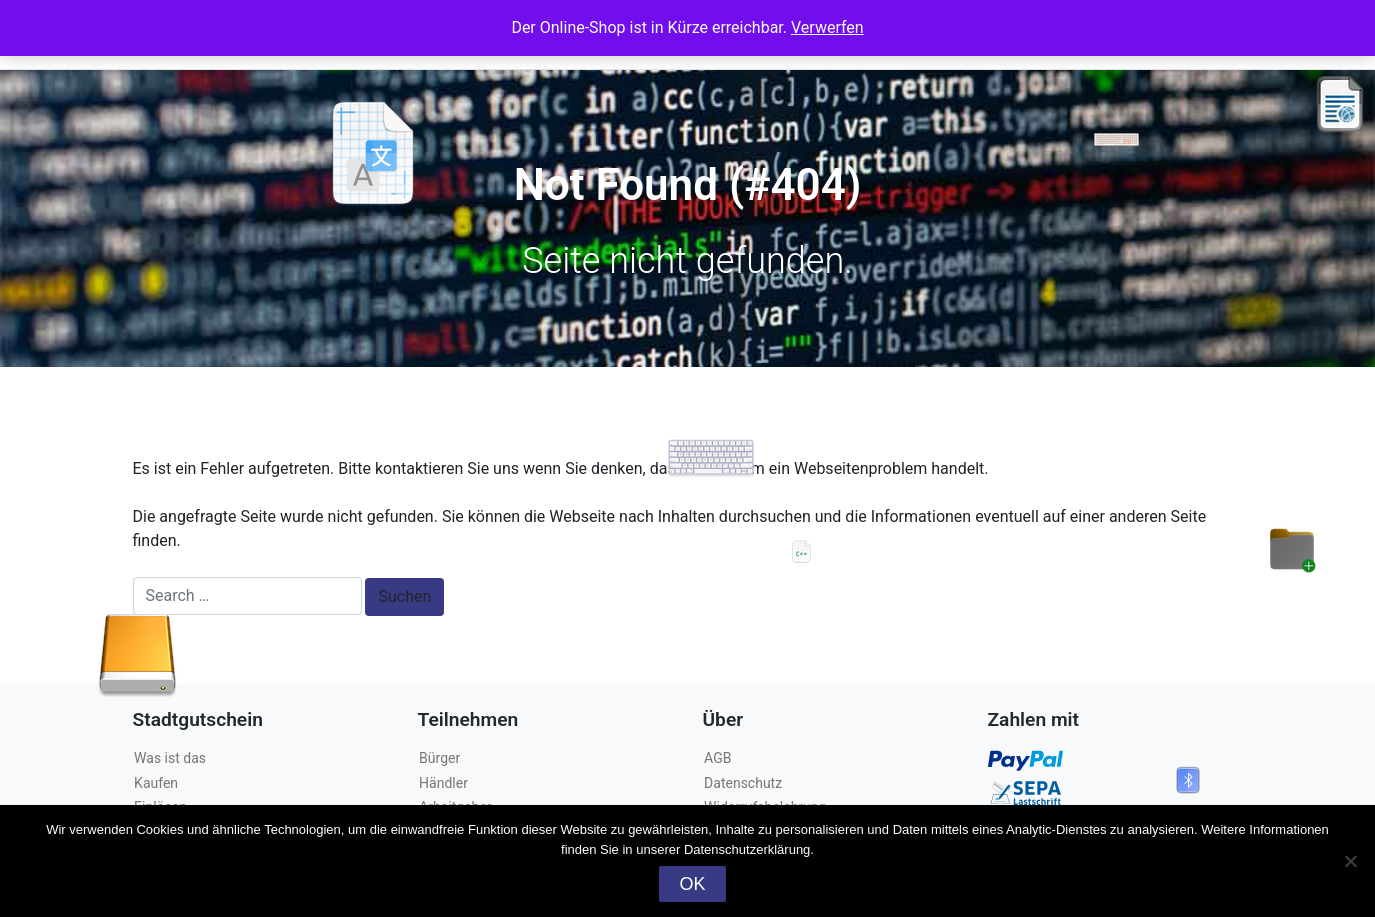  I want to click on indicates bluetooth is currently active, so click(1188, 780).